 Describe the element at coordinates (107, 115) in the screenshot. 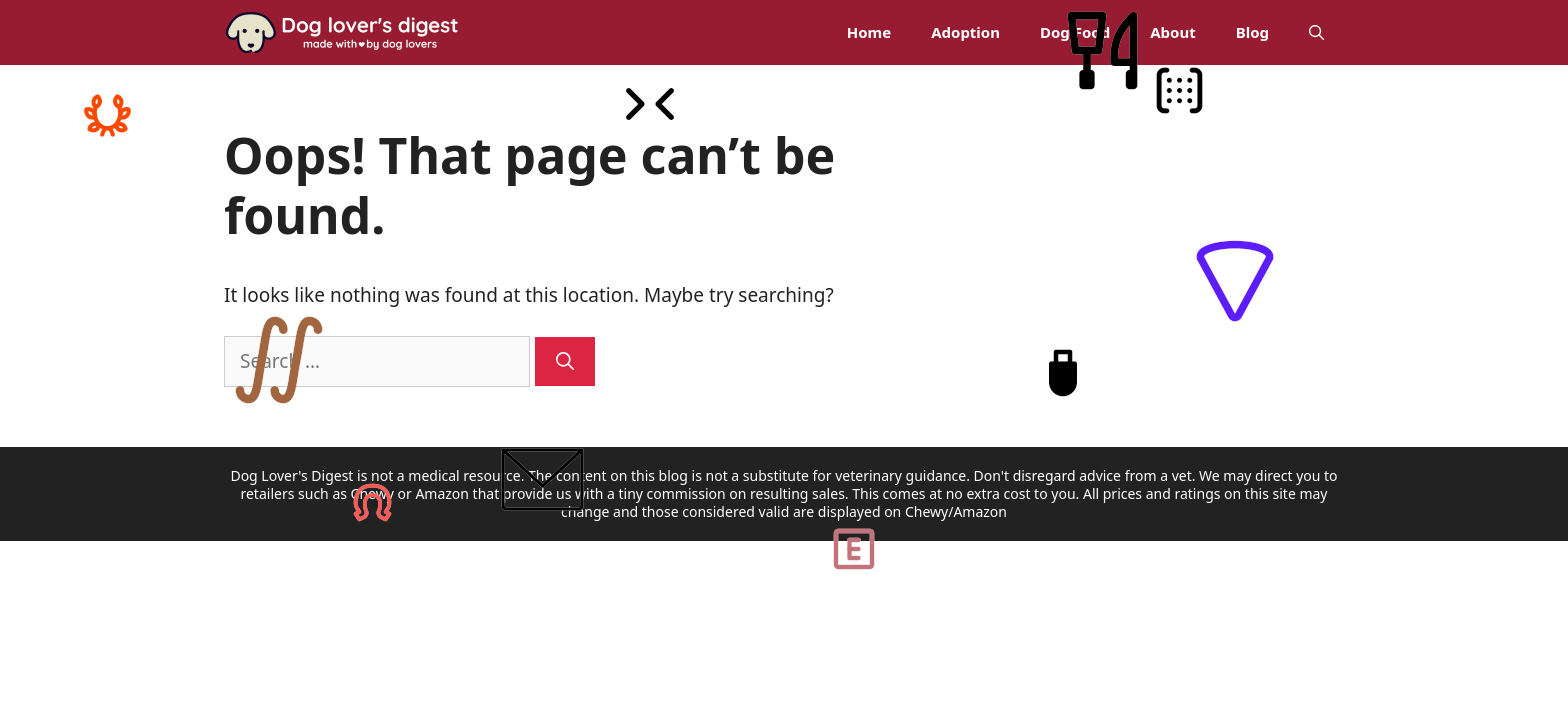

I see `view achievements or awards` at that location.